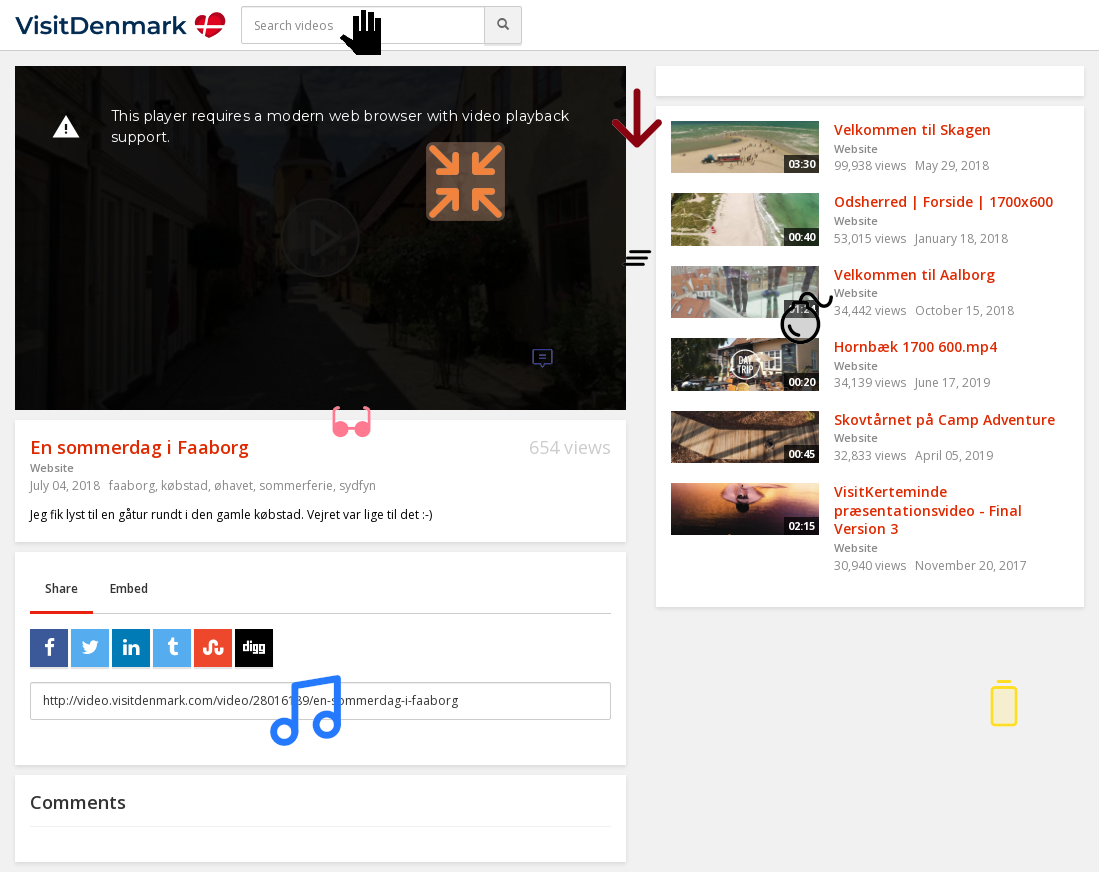  I want to click on indicates battery is completely drained, so click(1004, 704).